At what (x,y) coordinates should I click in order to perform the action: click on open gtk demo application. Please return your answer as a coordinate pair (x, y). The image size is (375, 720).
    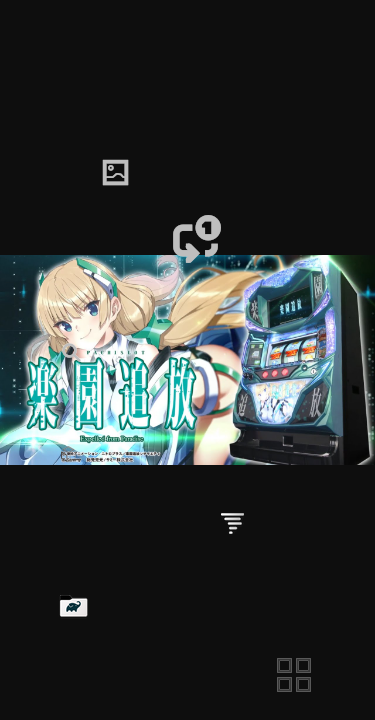
    Looking at the image, I should click on (68, 454).